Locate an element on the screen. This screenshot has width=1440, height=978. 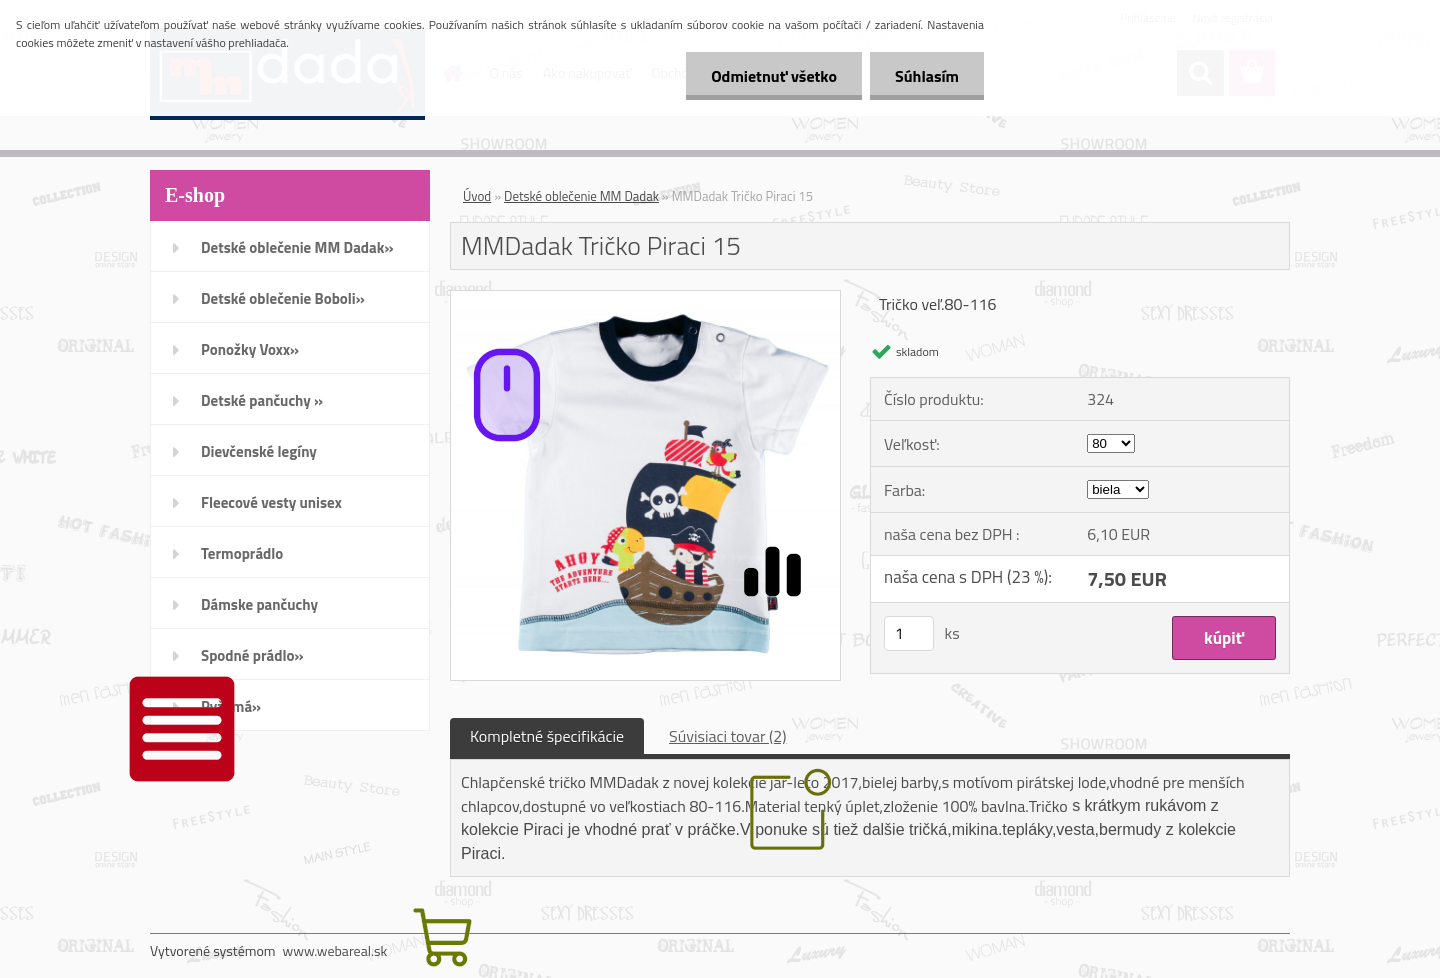
view notifications is located at coordinates (789, 811).